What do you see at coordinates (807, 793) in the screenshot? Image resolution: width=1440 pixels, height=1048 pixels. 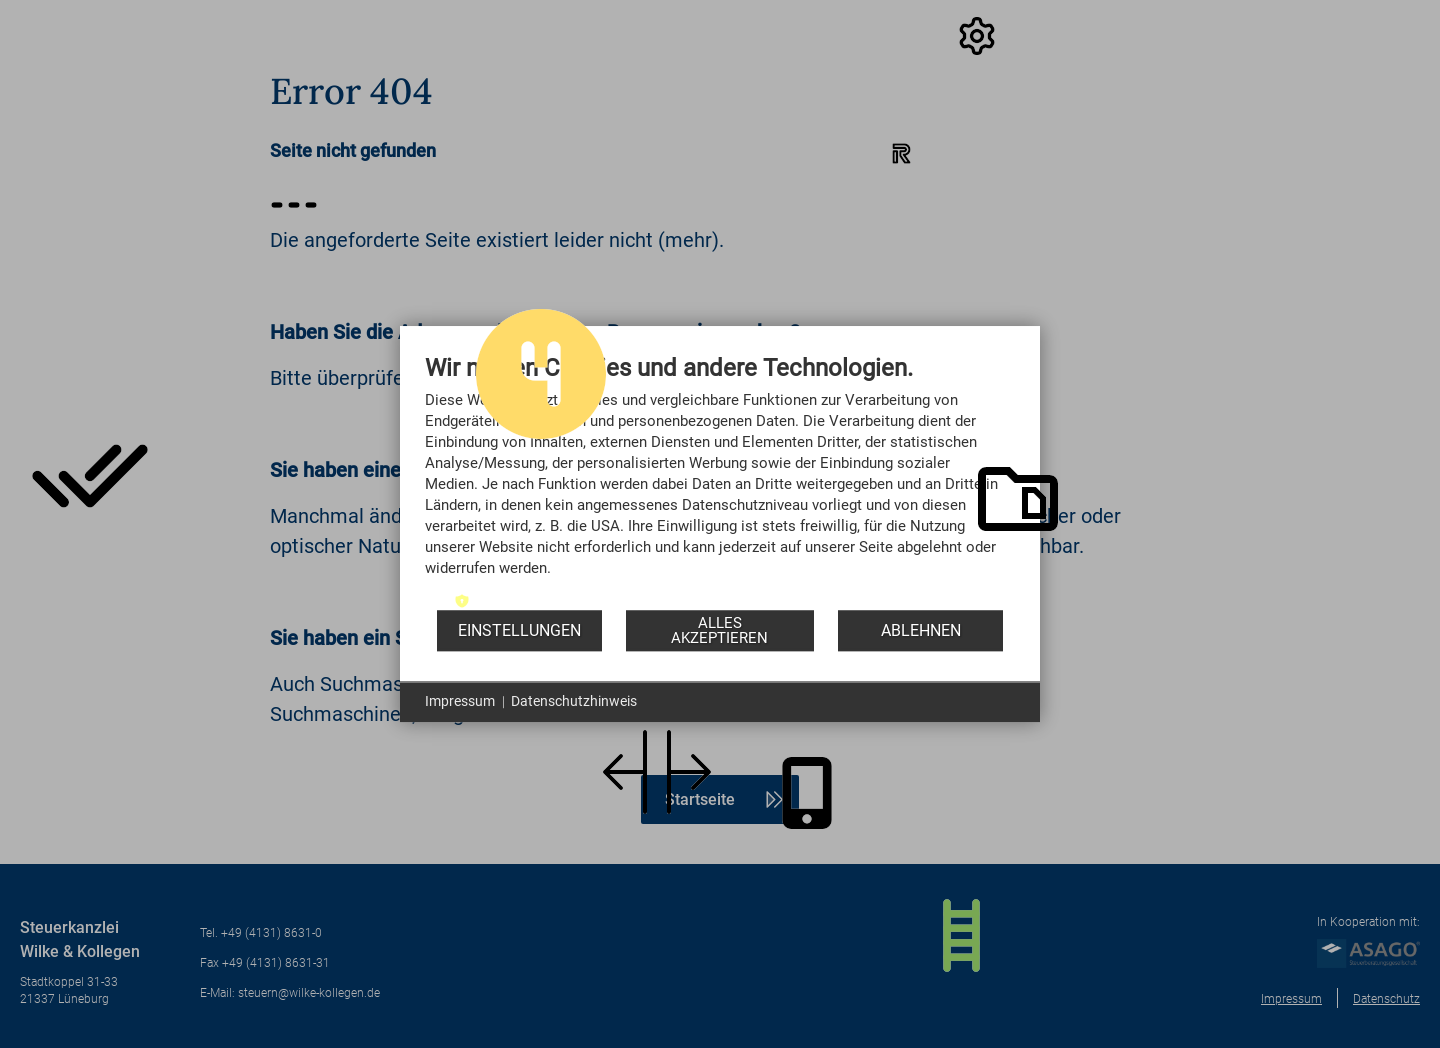 I see `call or text from mobile device` at bounding box center [807, 793].